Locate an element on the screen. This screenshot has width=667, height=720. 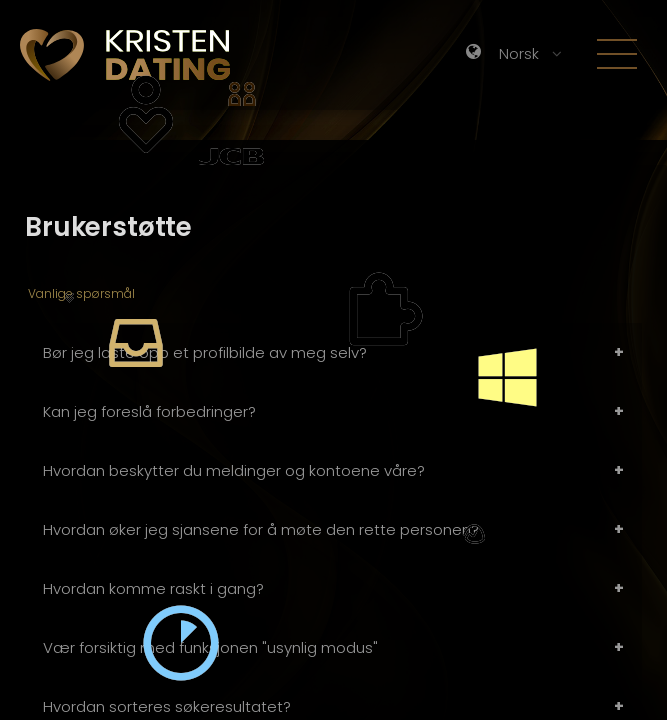
scroll down to see more content is located at coordinates (69, 297).